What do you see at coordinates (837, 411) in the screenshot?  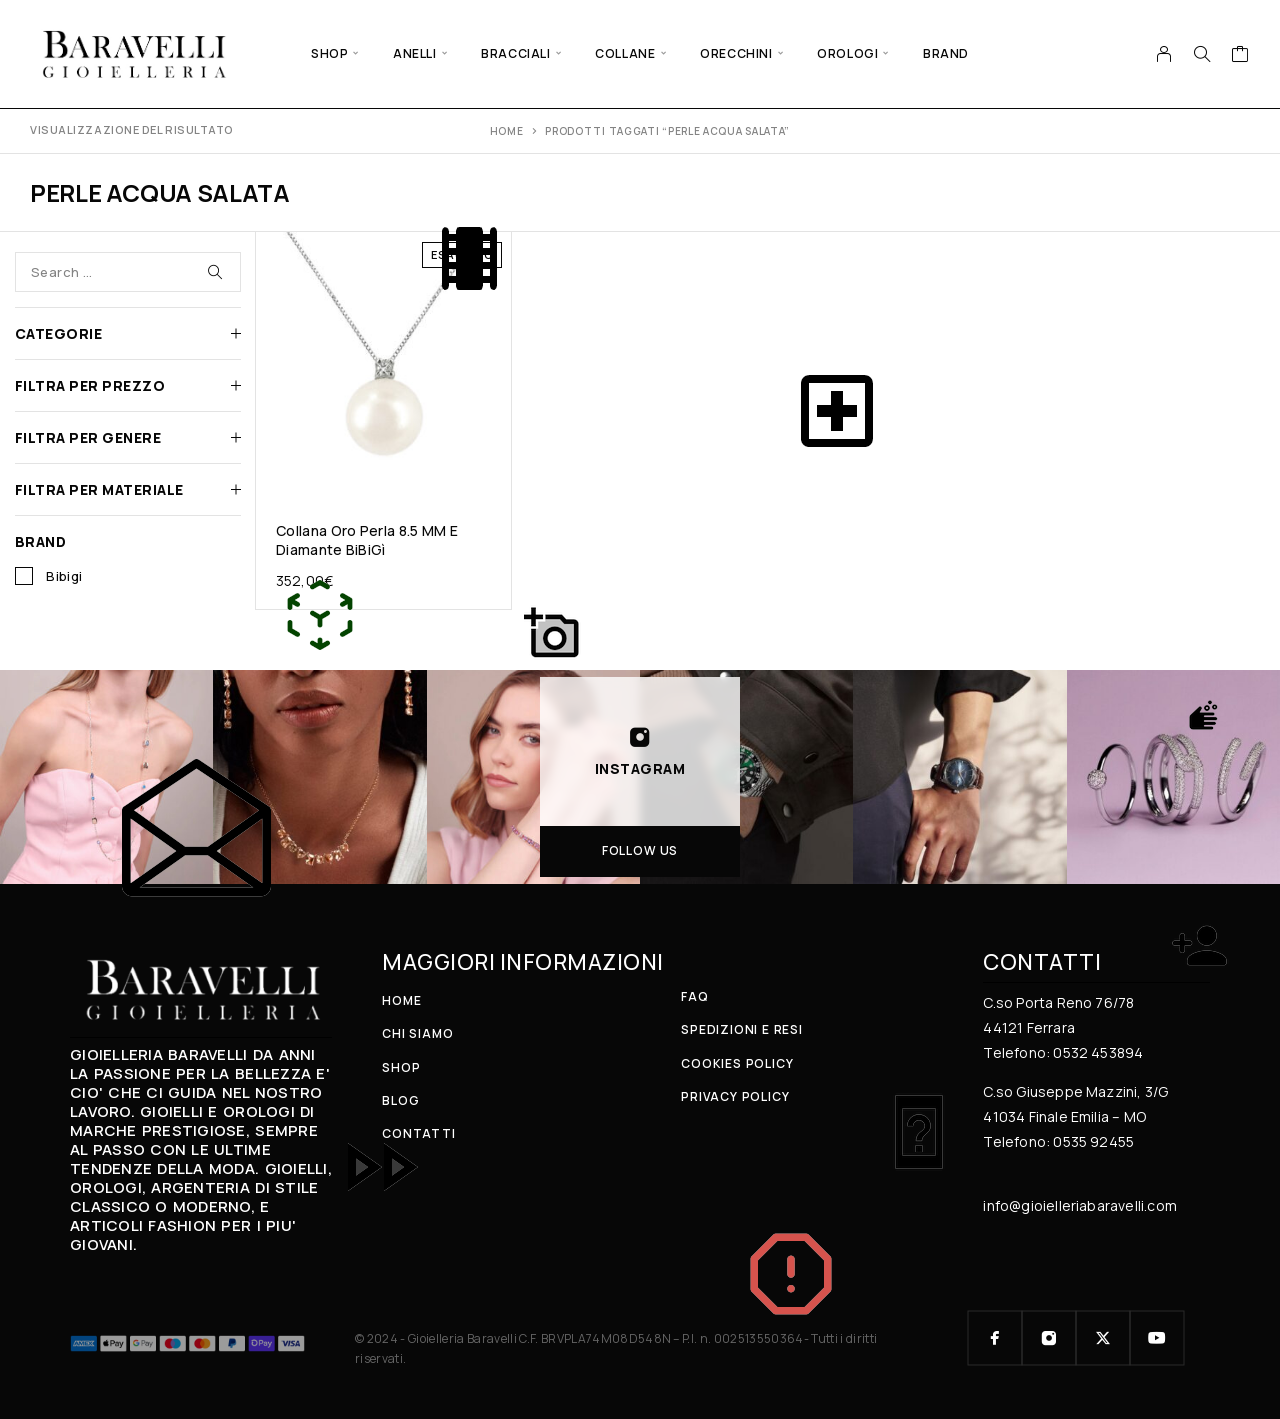 I see `find nearby hospitals or medical facilities` at bounding box center [837, 411].